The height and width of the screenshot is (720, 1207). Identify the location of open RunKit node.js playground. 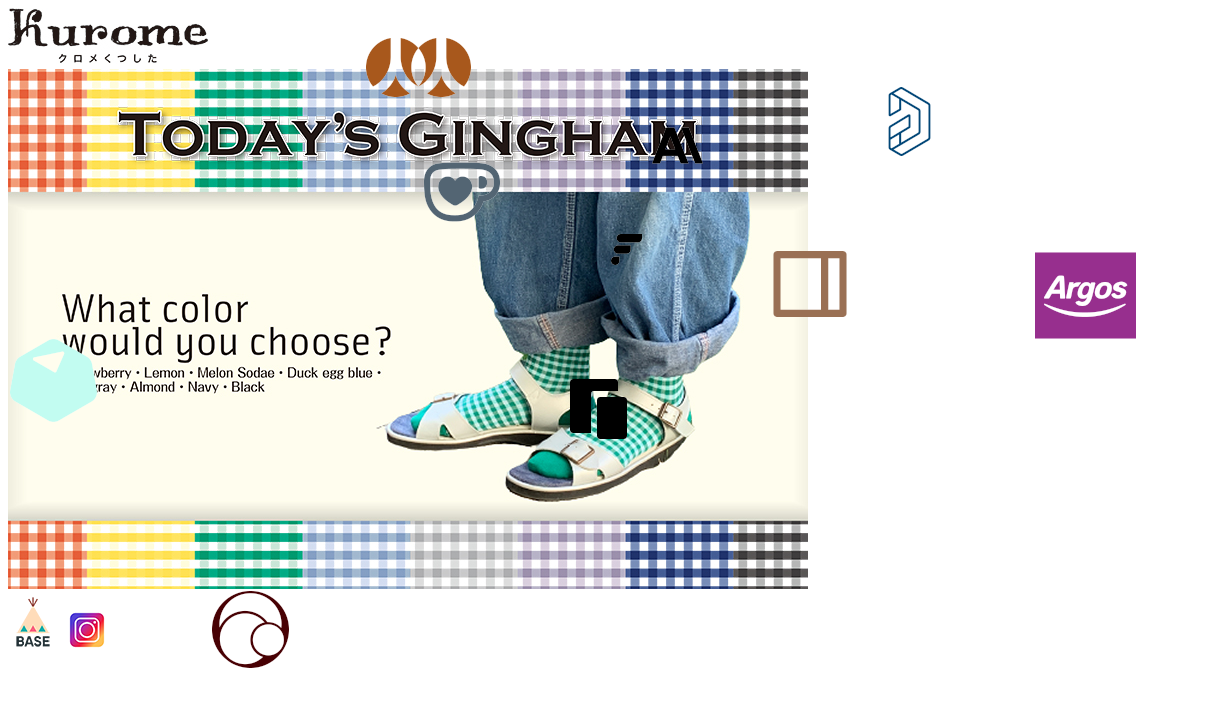
(53, 380).